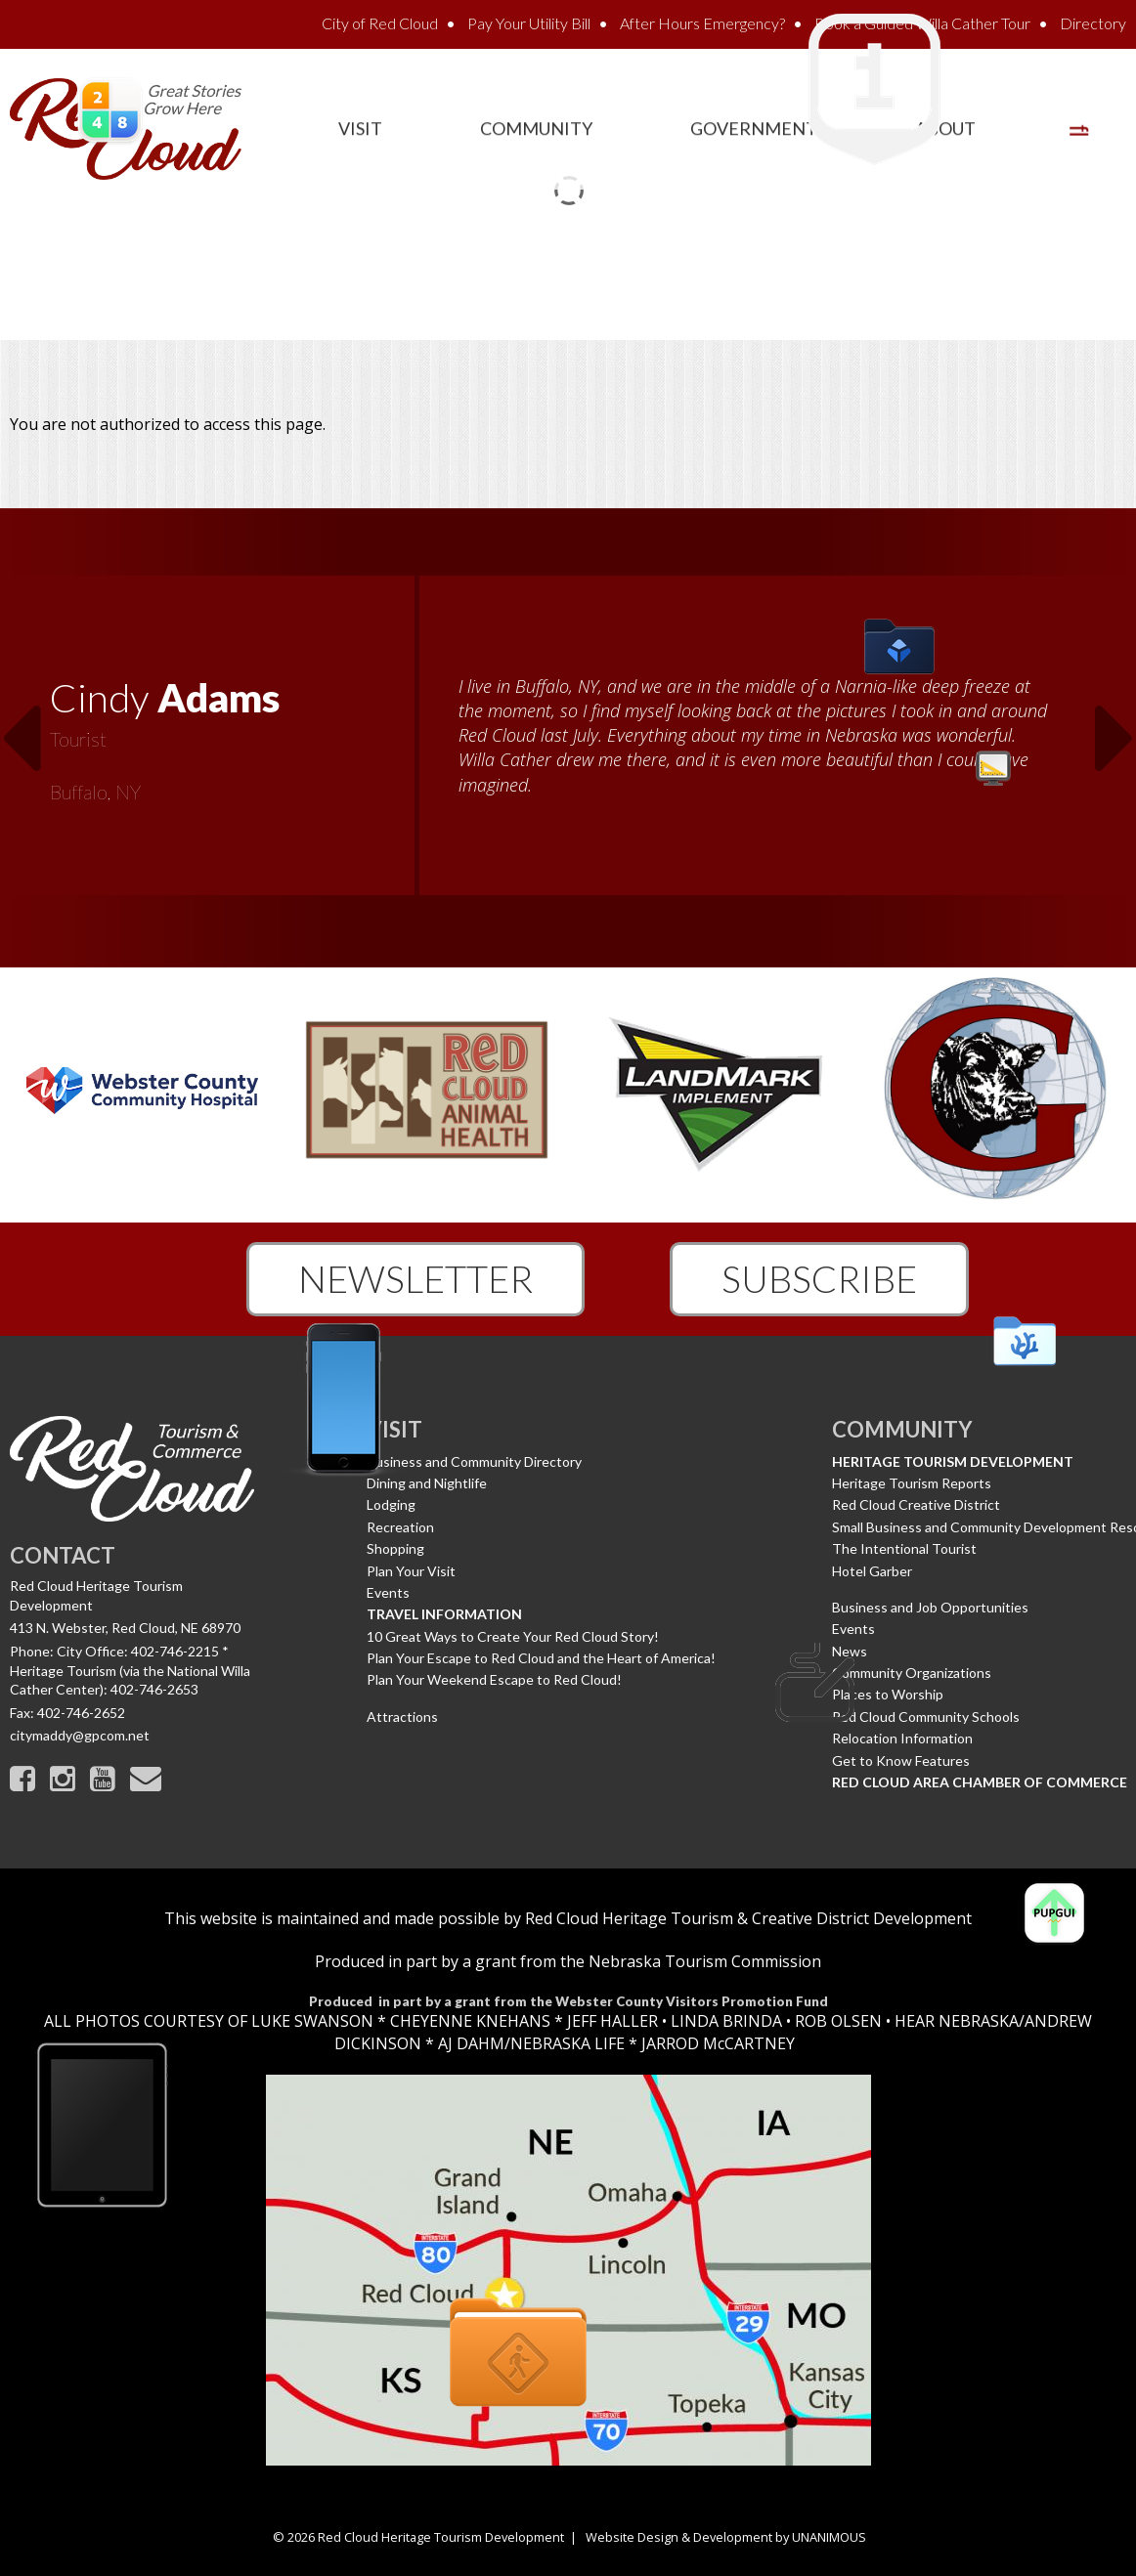 This screenshot has height=2576, width=1136. I want to click on access display settings, so click(993, 768).